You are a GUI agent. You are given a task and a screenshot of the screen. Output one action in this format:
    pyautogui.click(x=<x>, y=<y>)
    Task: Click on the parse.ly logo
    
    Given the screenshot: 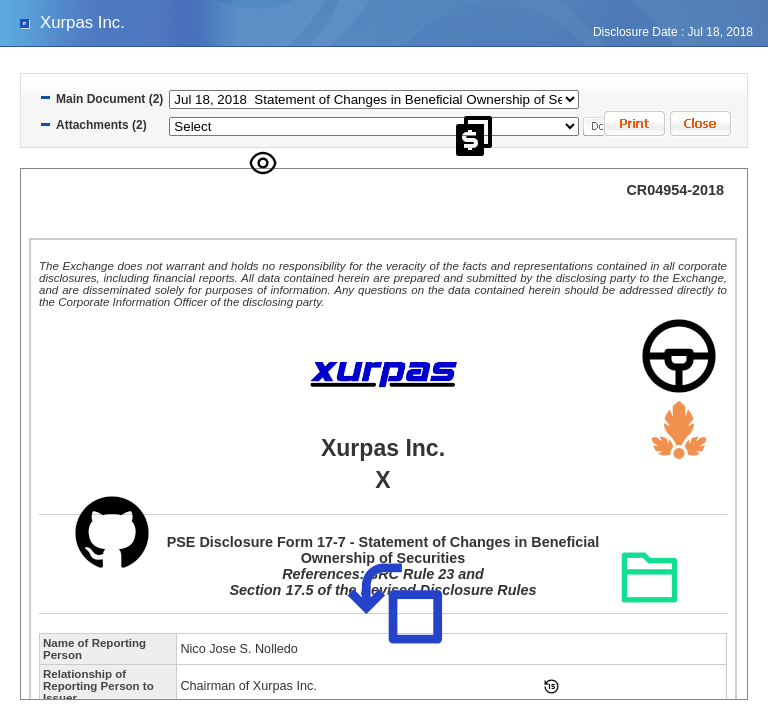 What is the action you would take?
    pyautogui.click(x=679, y=430)
    